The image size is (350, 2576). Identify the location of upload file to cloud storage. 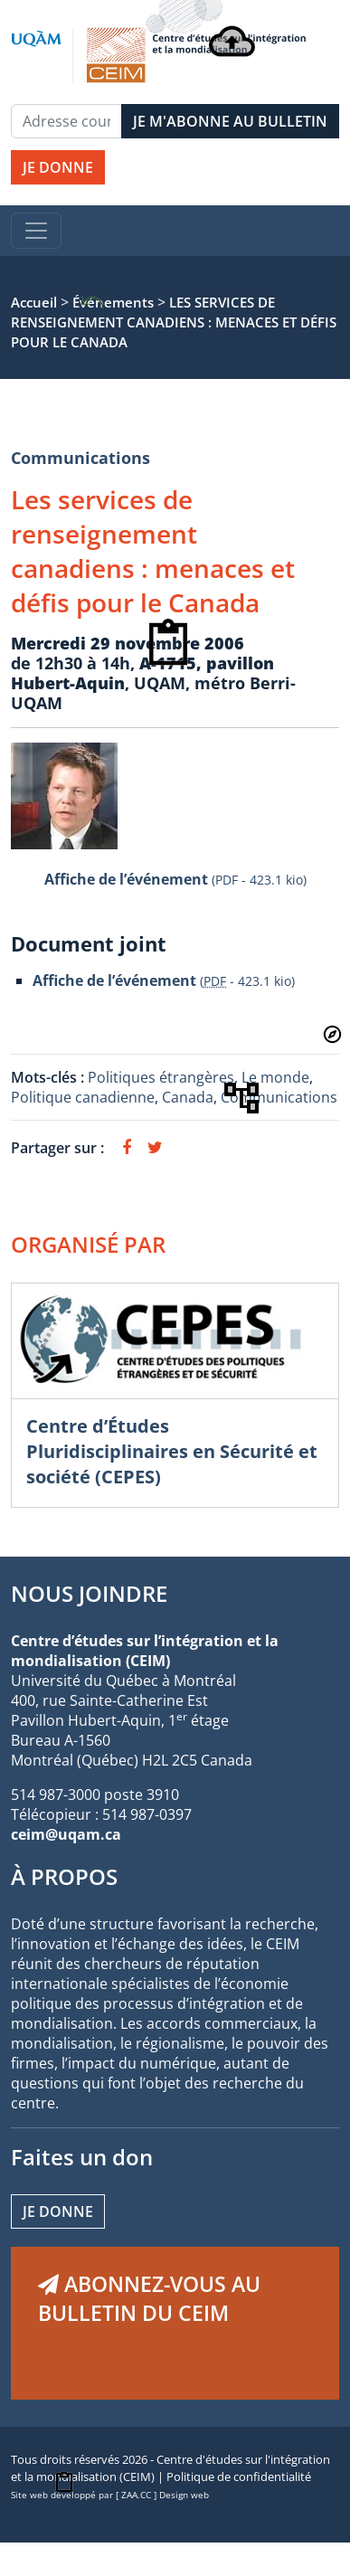
(232, 41).